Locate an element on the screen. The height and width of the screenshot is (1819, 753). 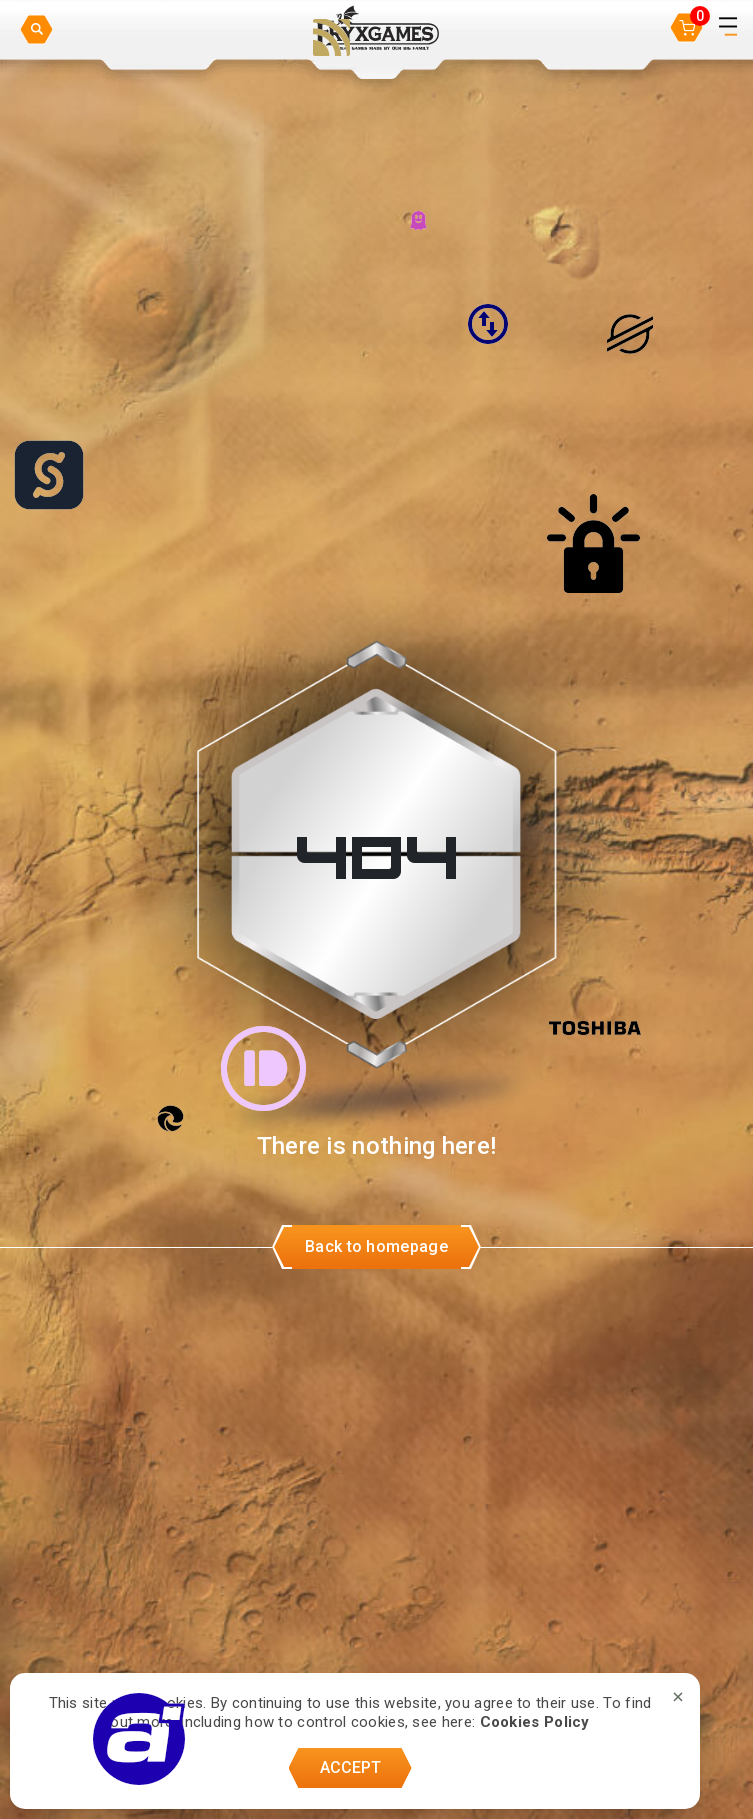
MQTT protocol or messaging service integration is located at coordinates (331, 37).